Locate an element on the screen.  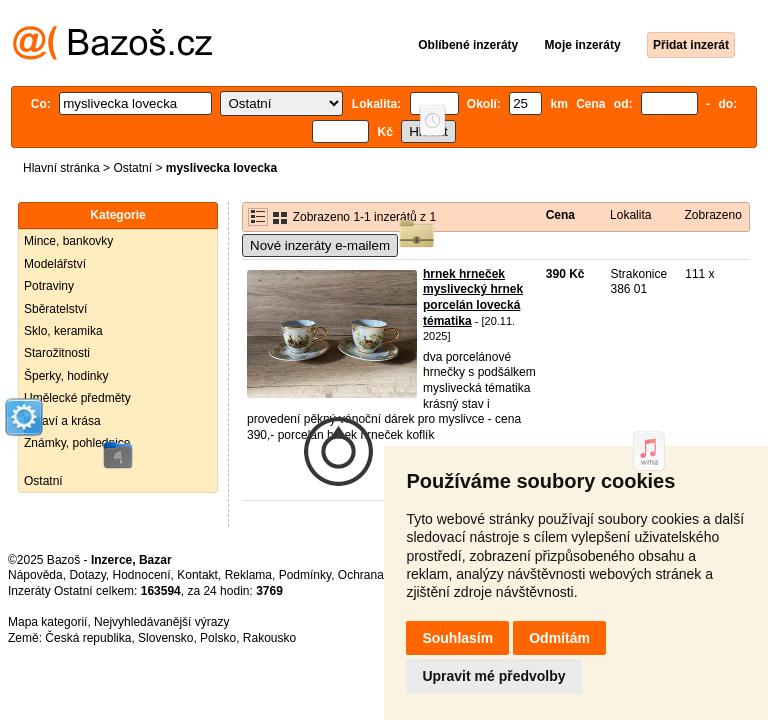
image is currently loading is located at coordinates (432, 120).